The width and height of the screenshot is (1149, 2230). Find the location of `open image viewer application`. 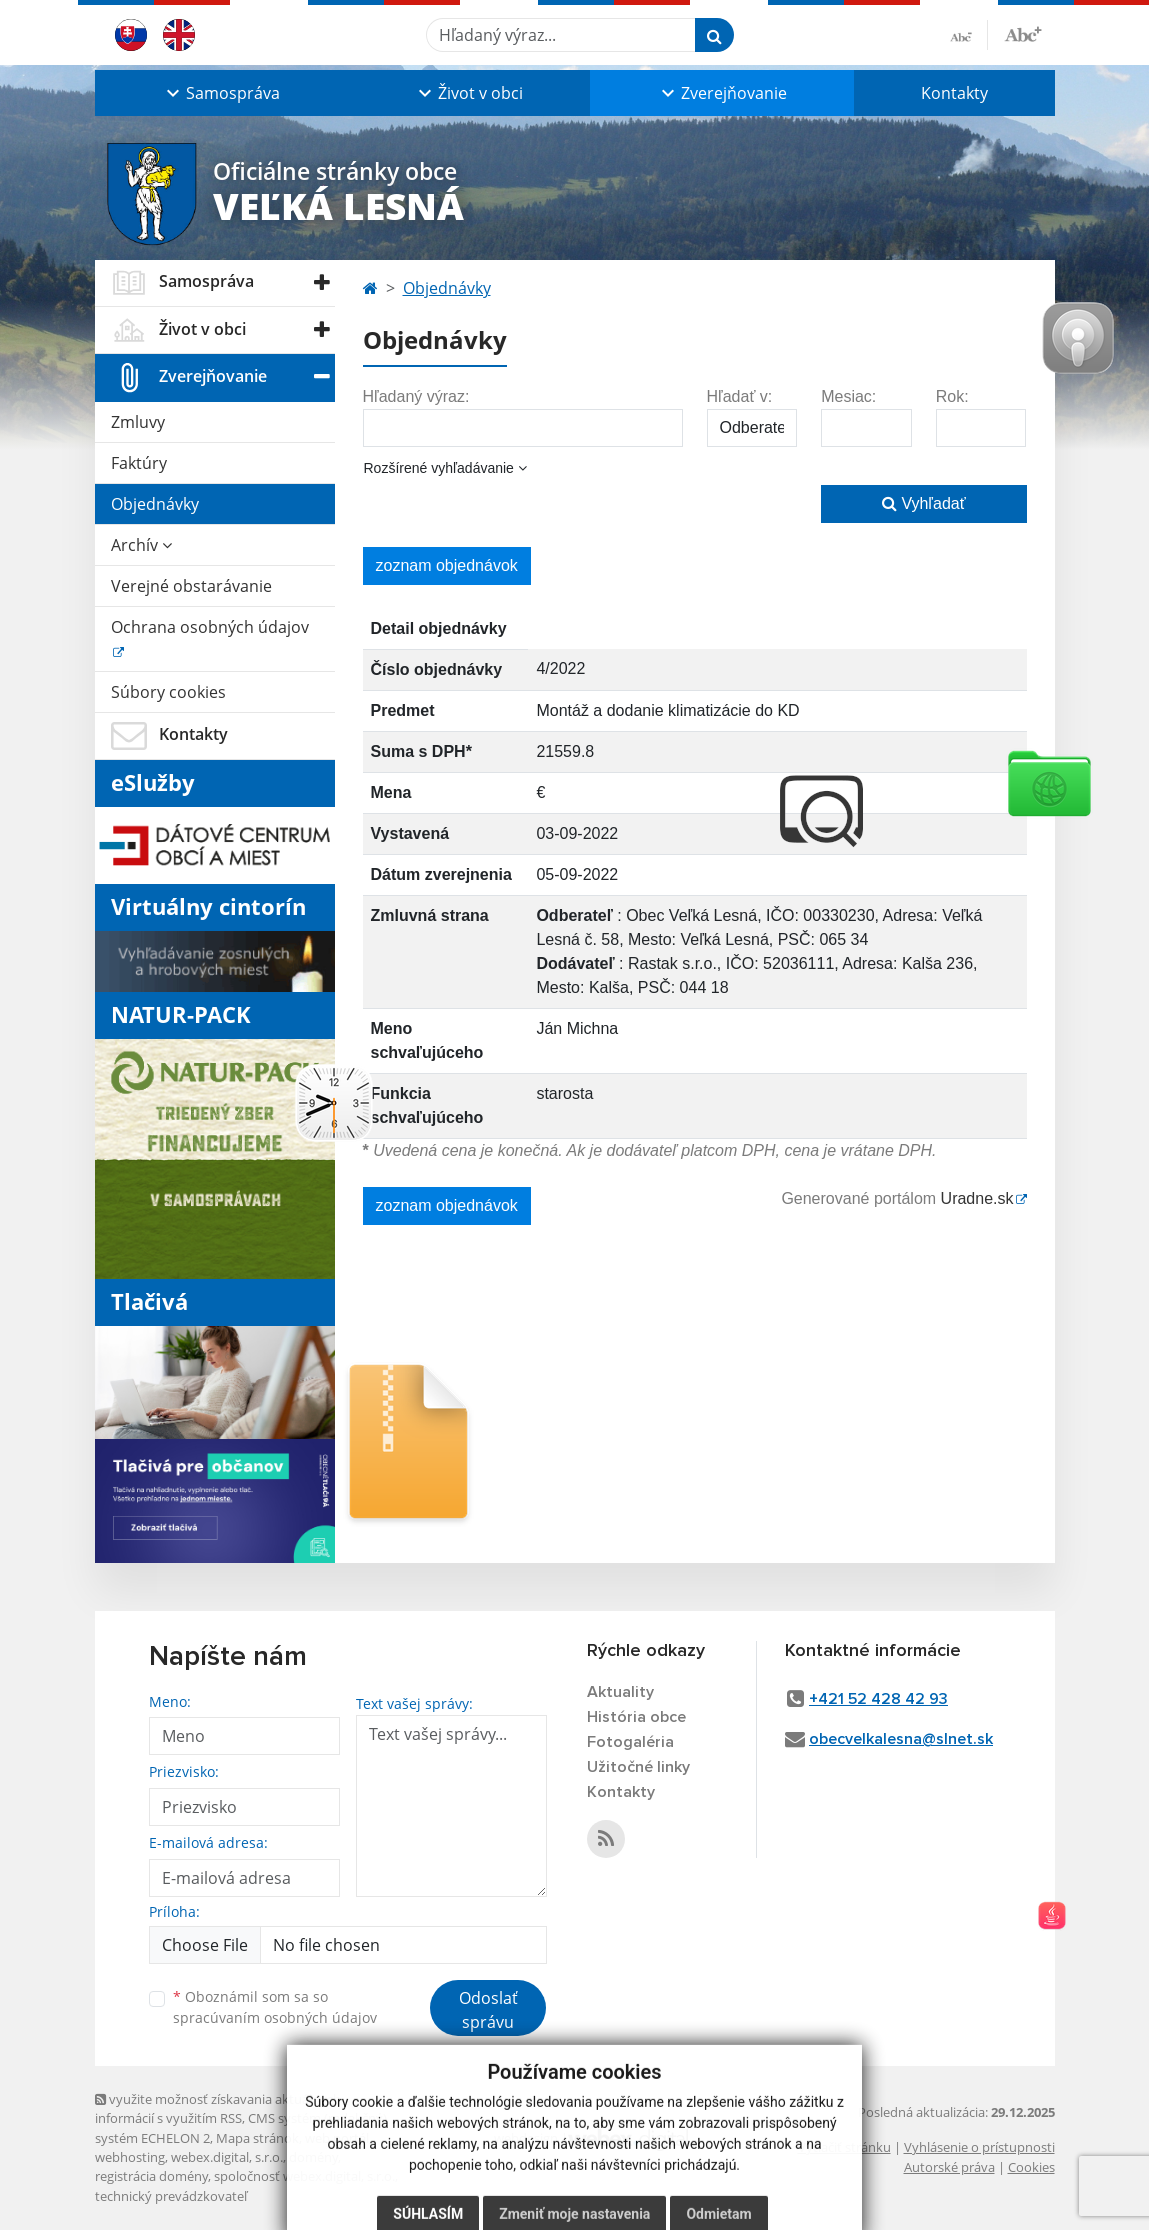

open image viewer application is located at coordinates (821, 806).